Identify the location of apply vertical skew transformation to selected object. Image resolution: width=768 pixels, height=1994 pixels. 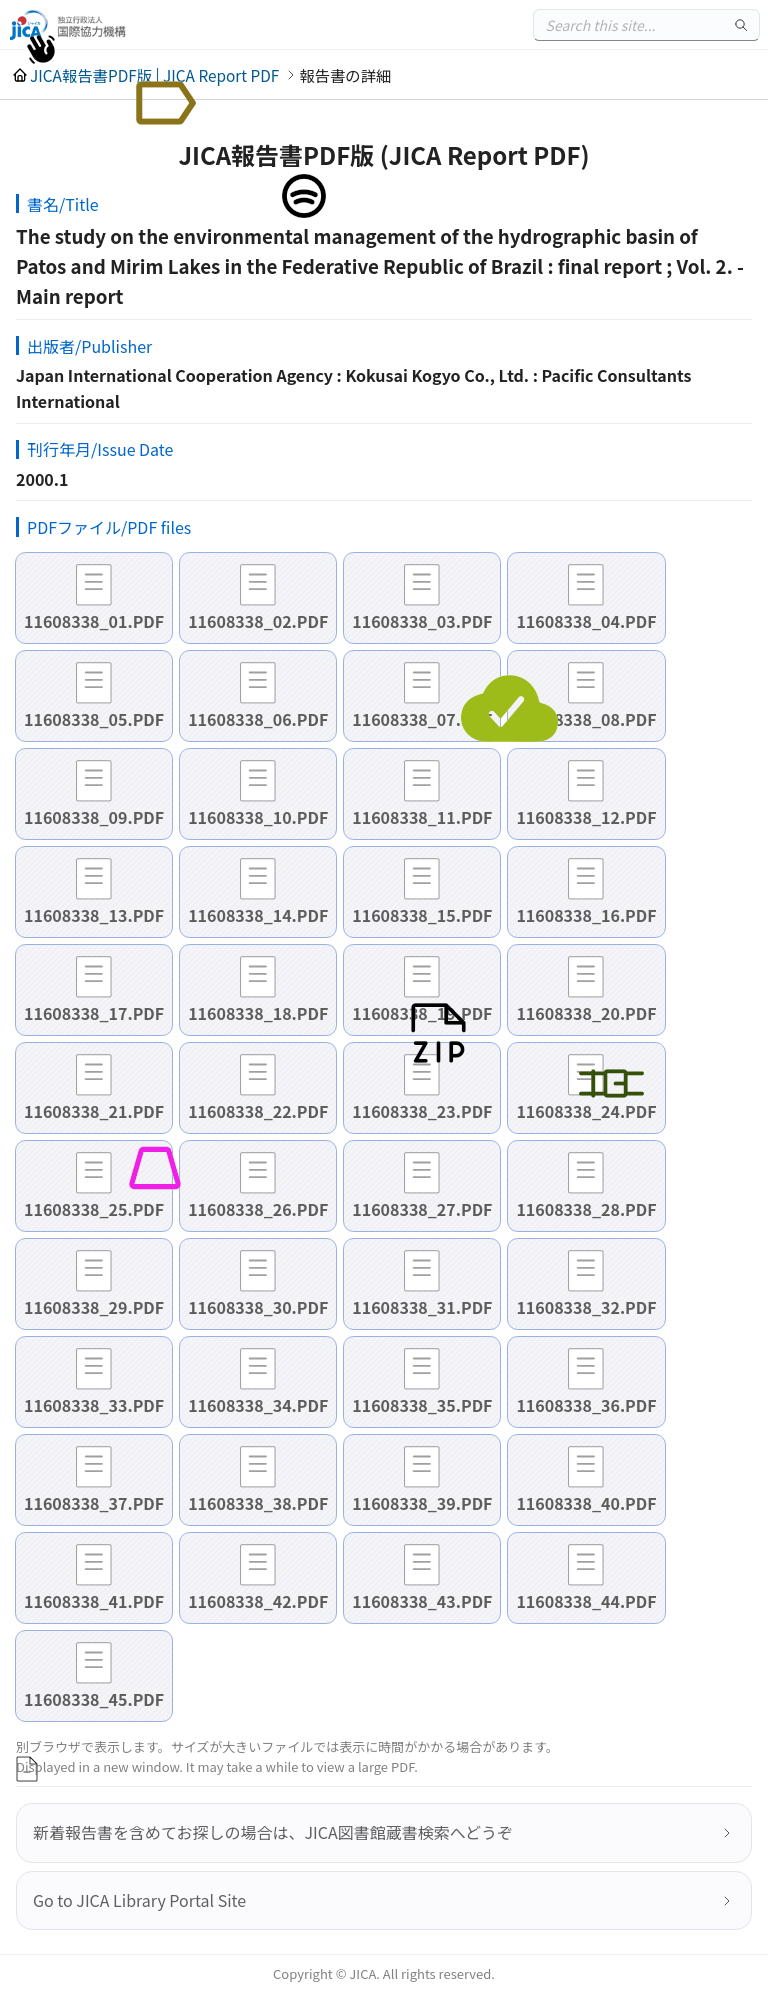
(155, 1168).